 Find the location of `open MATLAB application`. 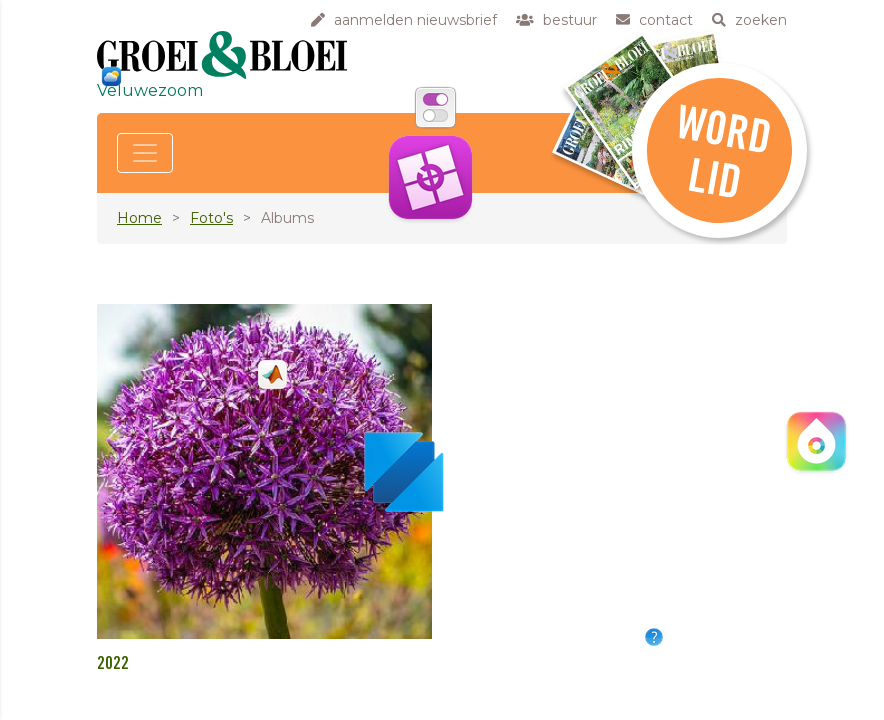

open MATLAB application is located at coordinates (272, 374).